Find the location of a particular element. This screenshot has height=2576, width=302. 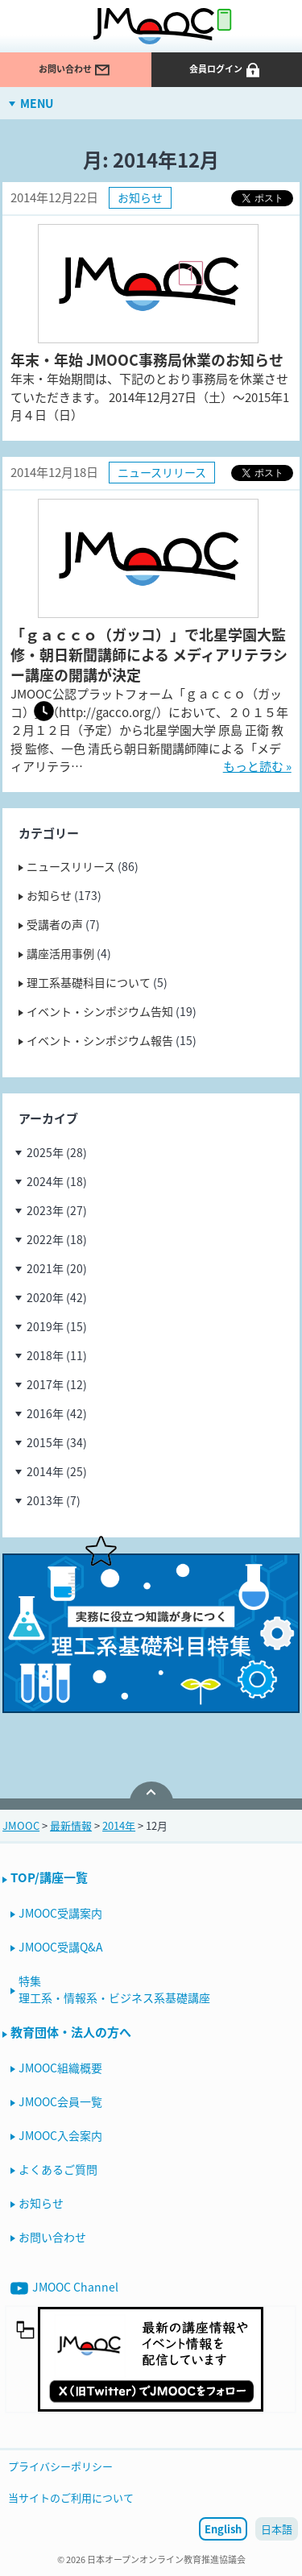

view time or clock settings is located at coordinates (43, 711).